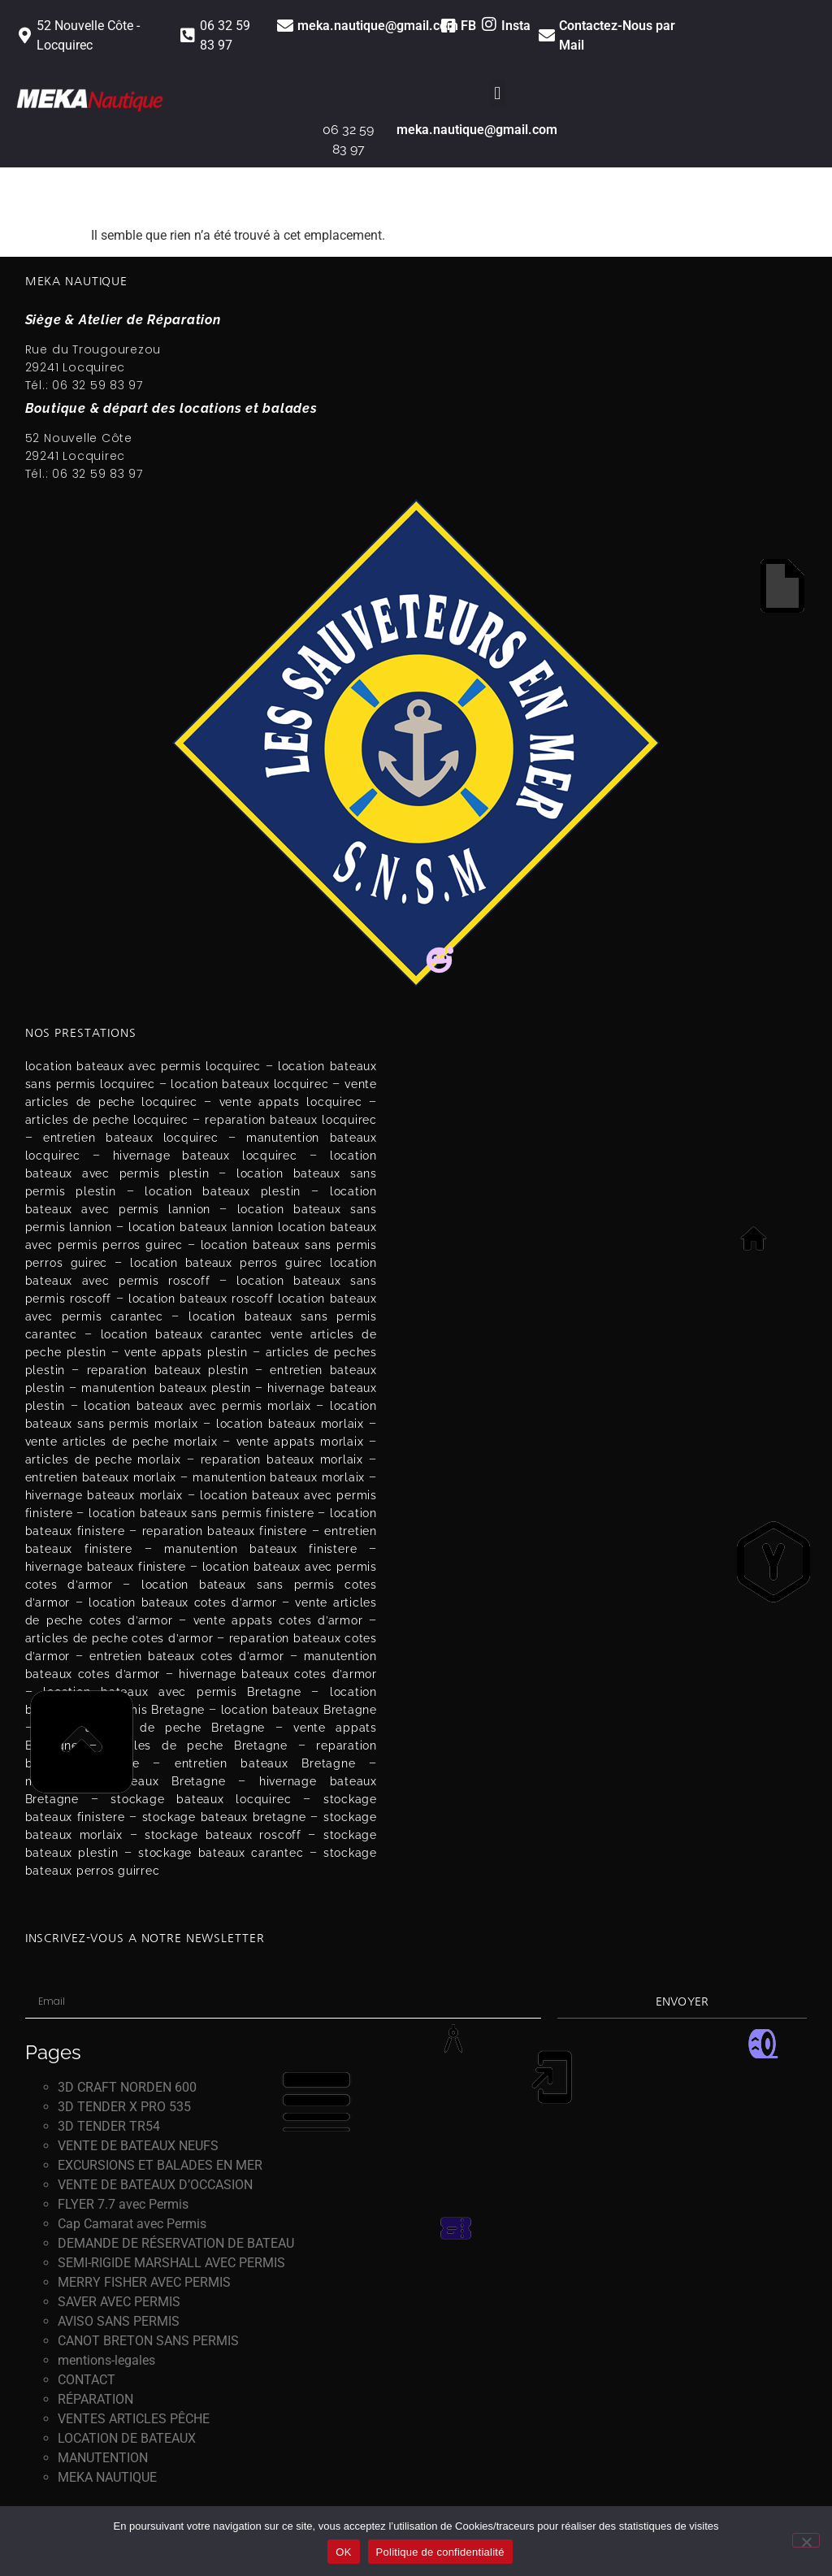 The image size is (832, 2576). What do you see at coordinates (453, 2039) in the screenshot?
I see `access architecture or design tools` at bounding box center [453, 2039].